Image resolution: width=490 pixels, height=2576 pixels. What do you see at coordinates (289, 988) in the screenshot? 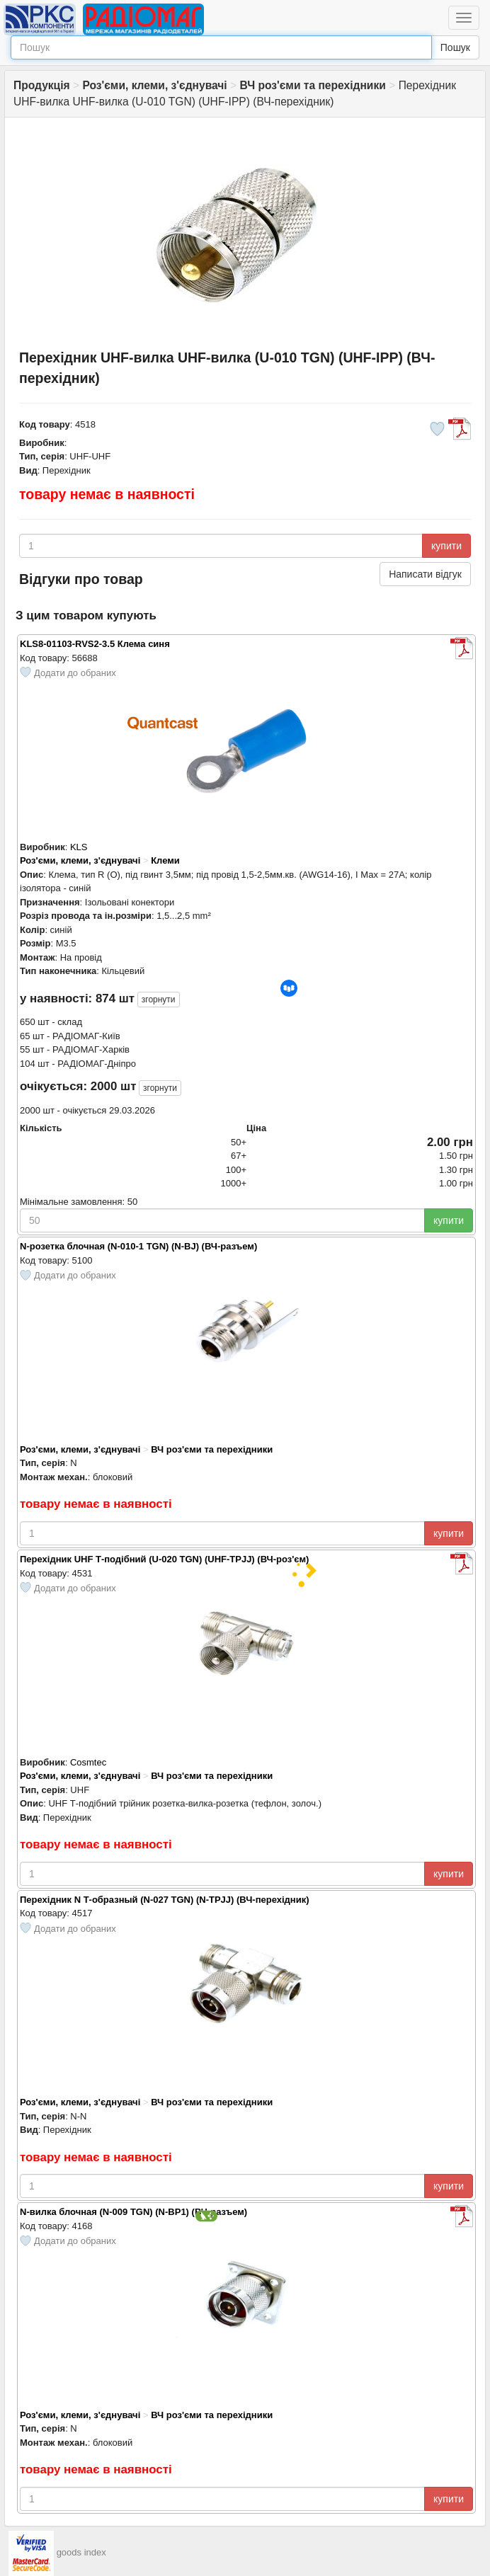
I see `EnterpriseDB company logo` at bounding box center [289, 988].